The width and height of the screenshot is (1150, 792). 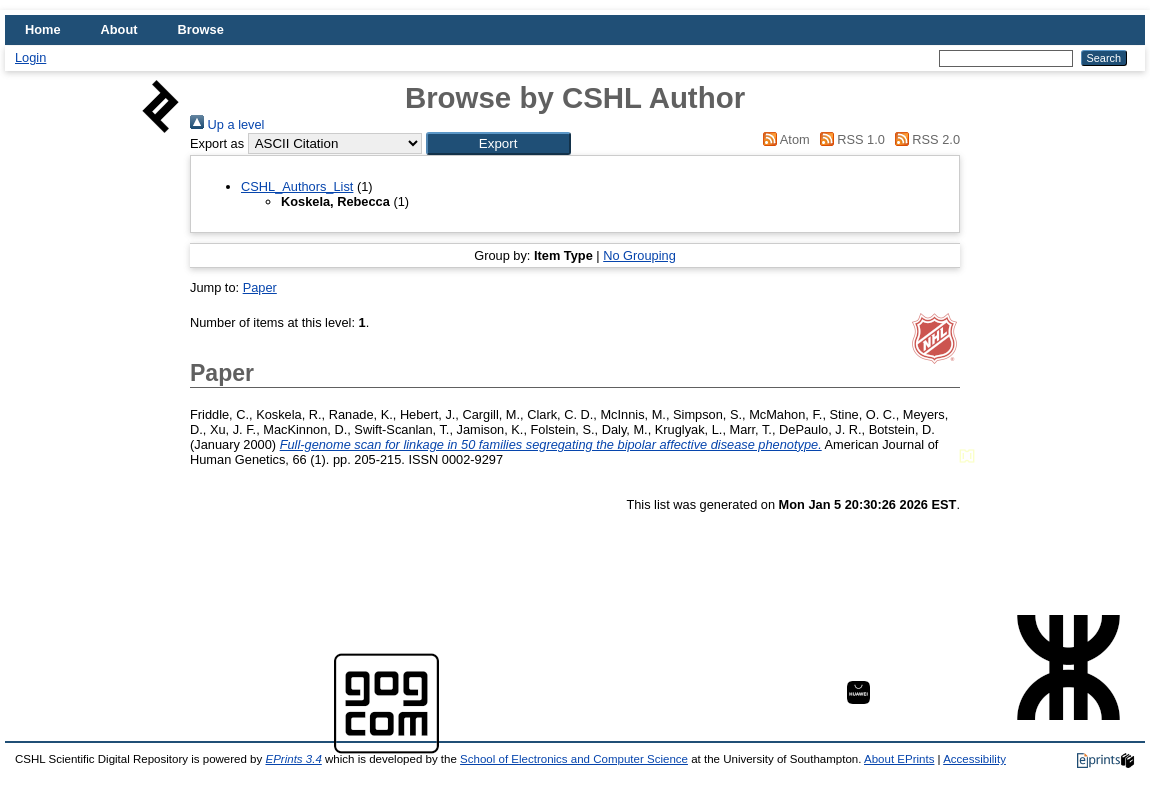 What do you see at coordinates (934, 338) in the screenshot?
I see `open the NHL app or website` at bounding box center [934, 338].